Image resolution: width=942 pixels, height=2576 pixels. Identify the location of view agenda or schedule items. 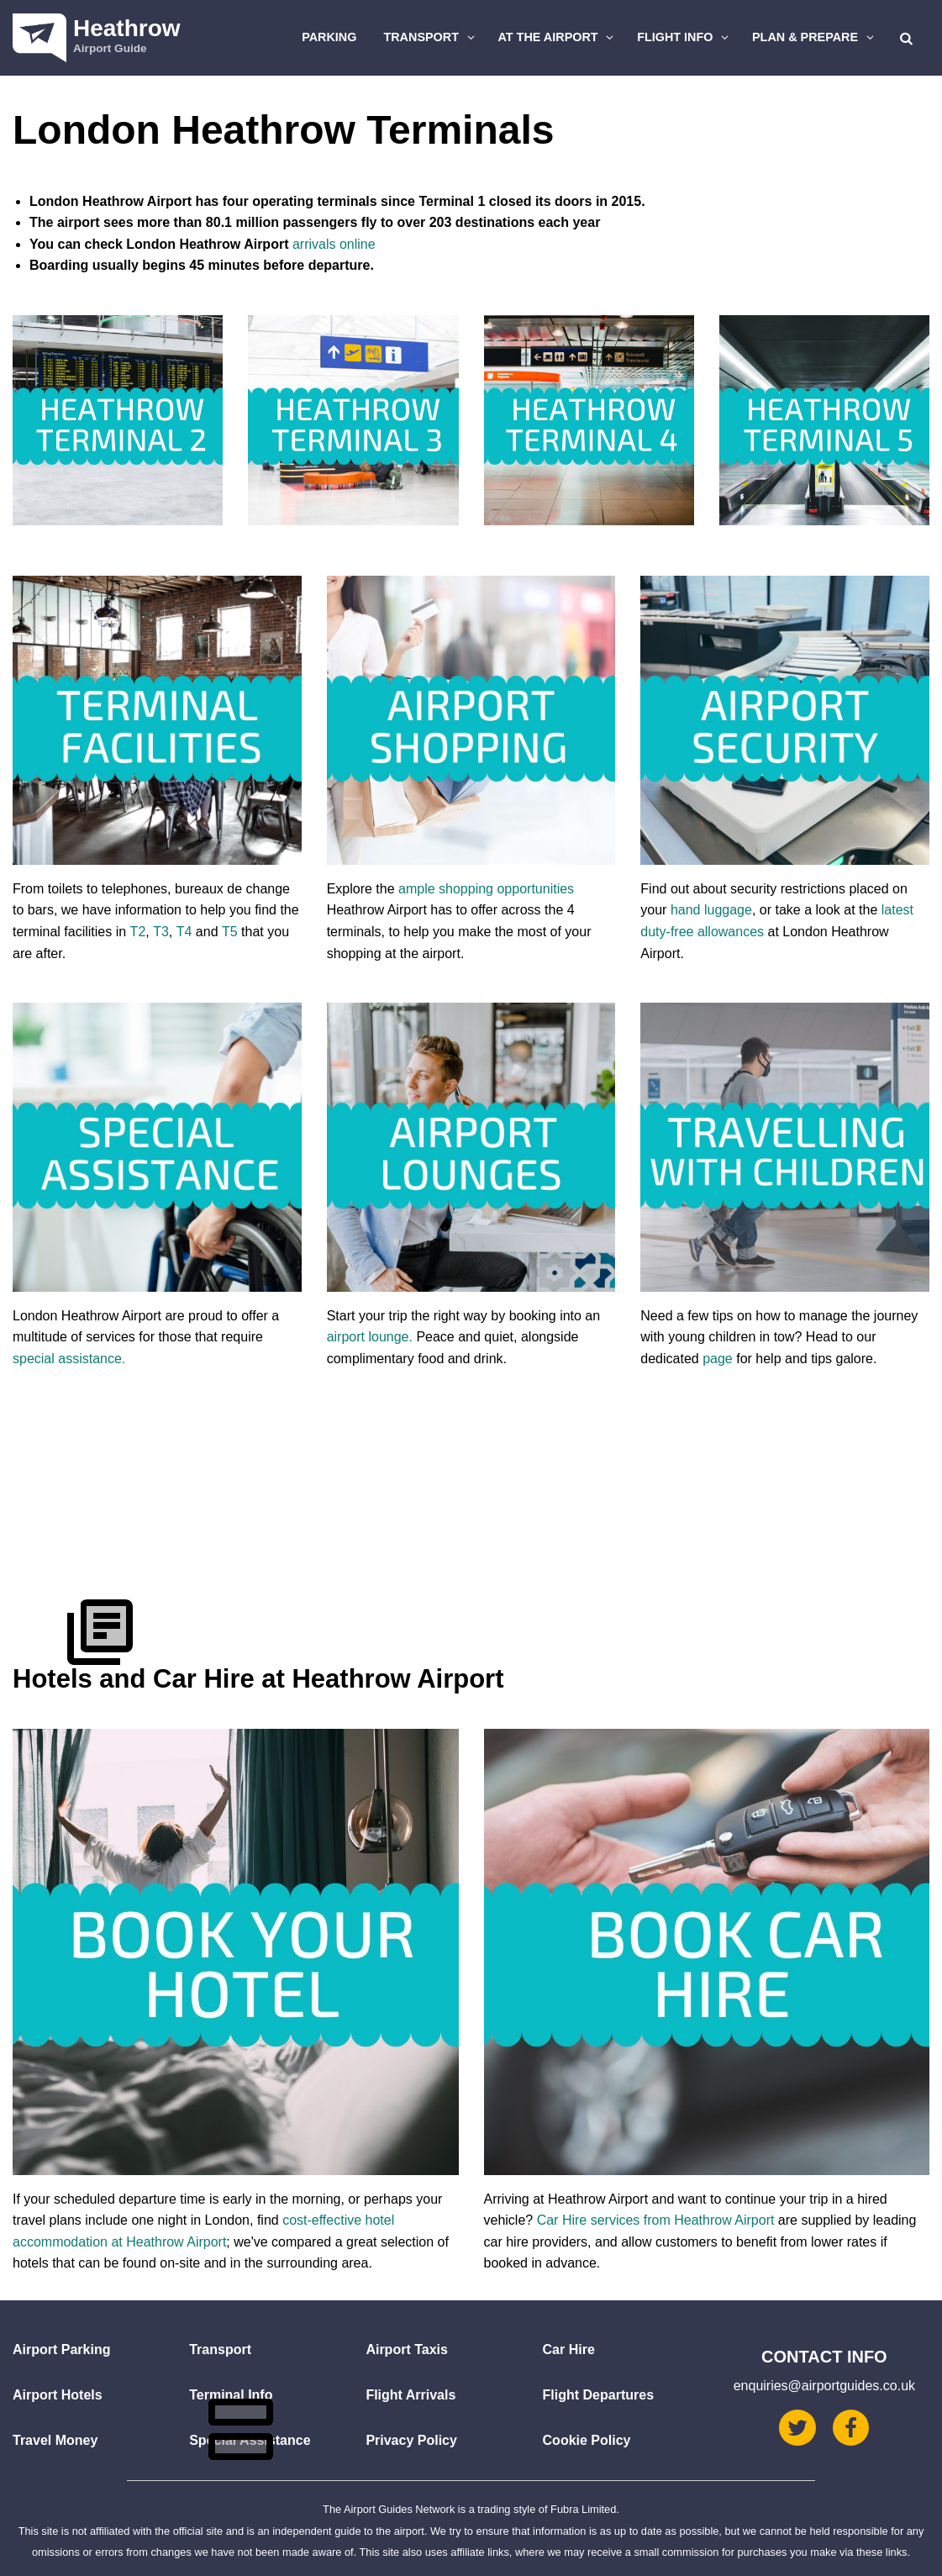
(242, 2429).